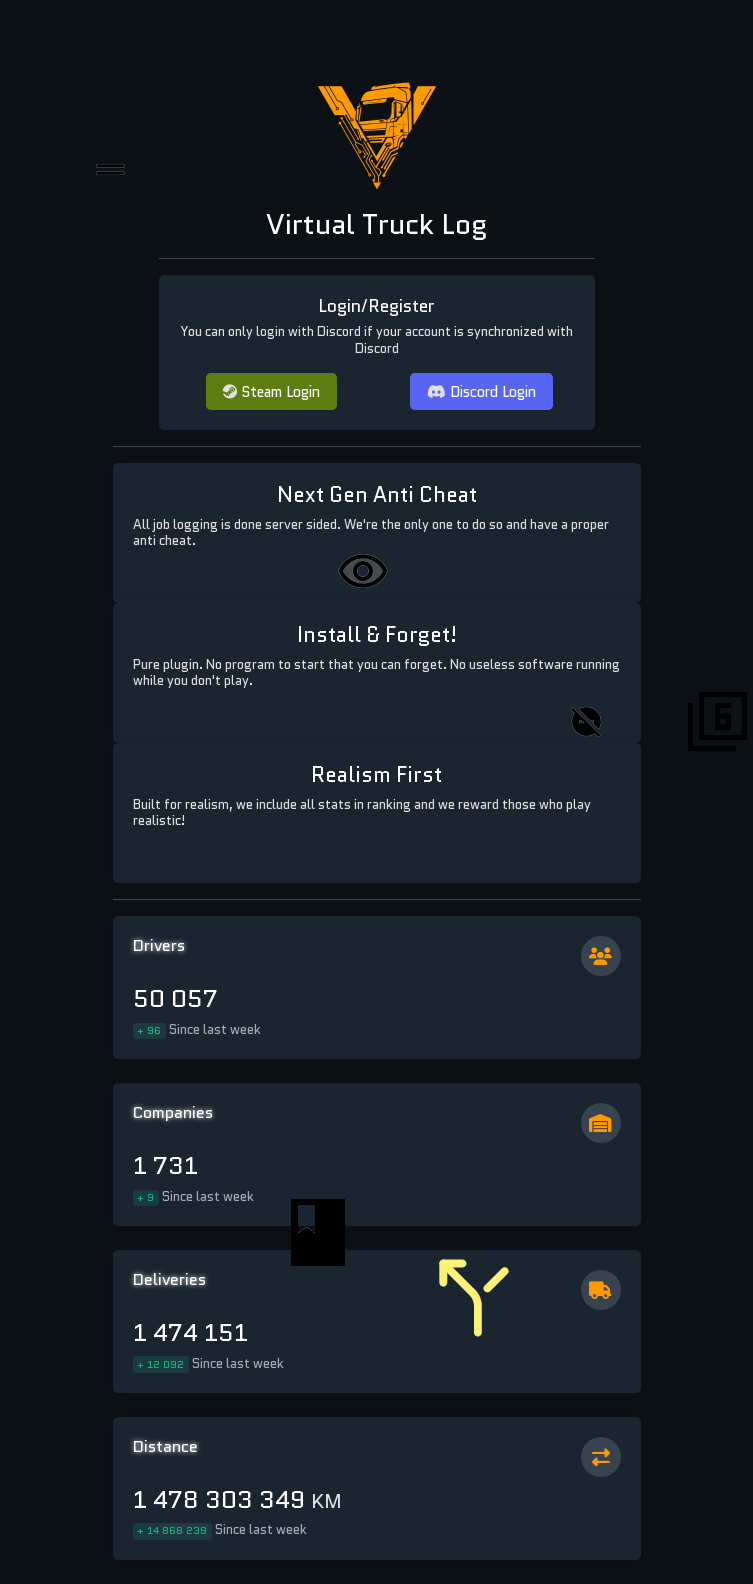 This screenshot has width=753, height=1584. I want to click on disable do not disturb mode, so click(586, 721).